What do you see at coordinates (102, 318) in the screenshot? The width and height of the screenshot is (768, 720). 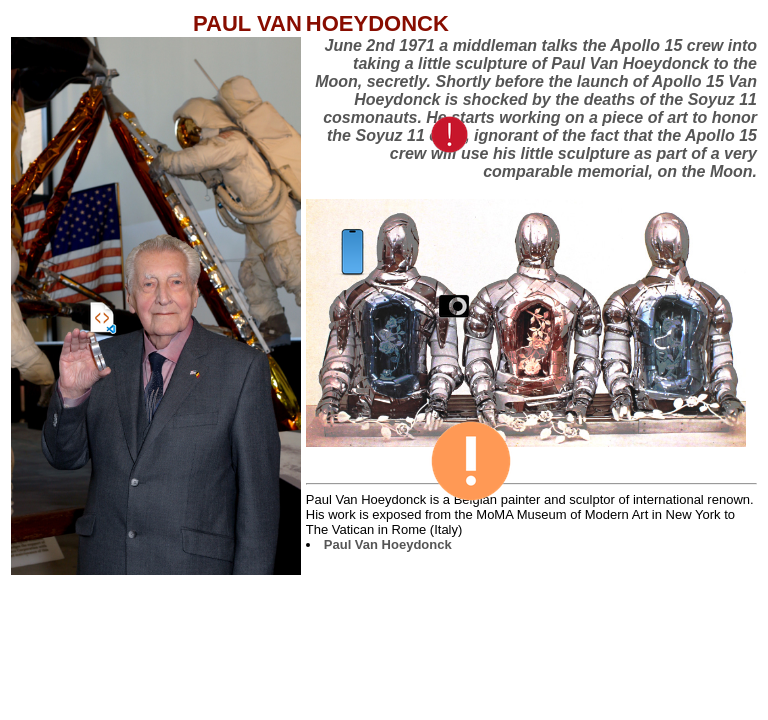 I see `open an HTML file in Visual Studio Code` at bounding box center [102, 318].